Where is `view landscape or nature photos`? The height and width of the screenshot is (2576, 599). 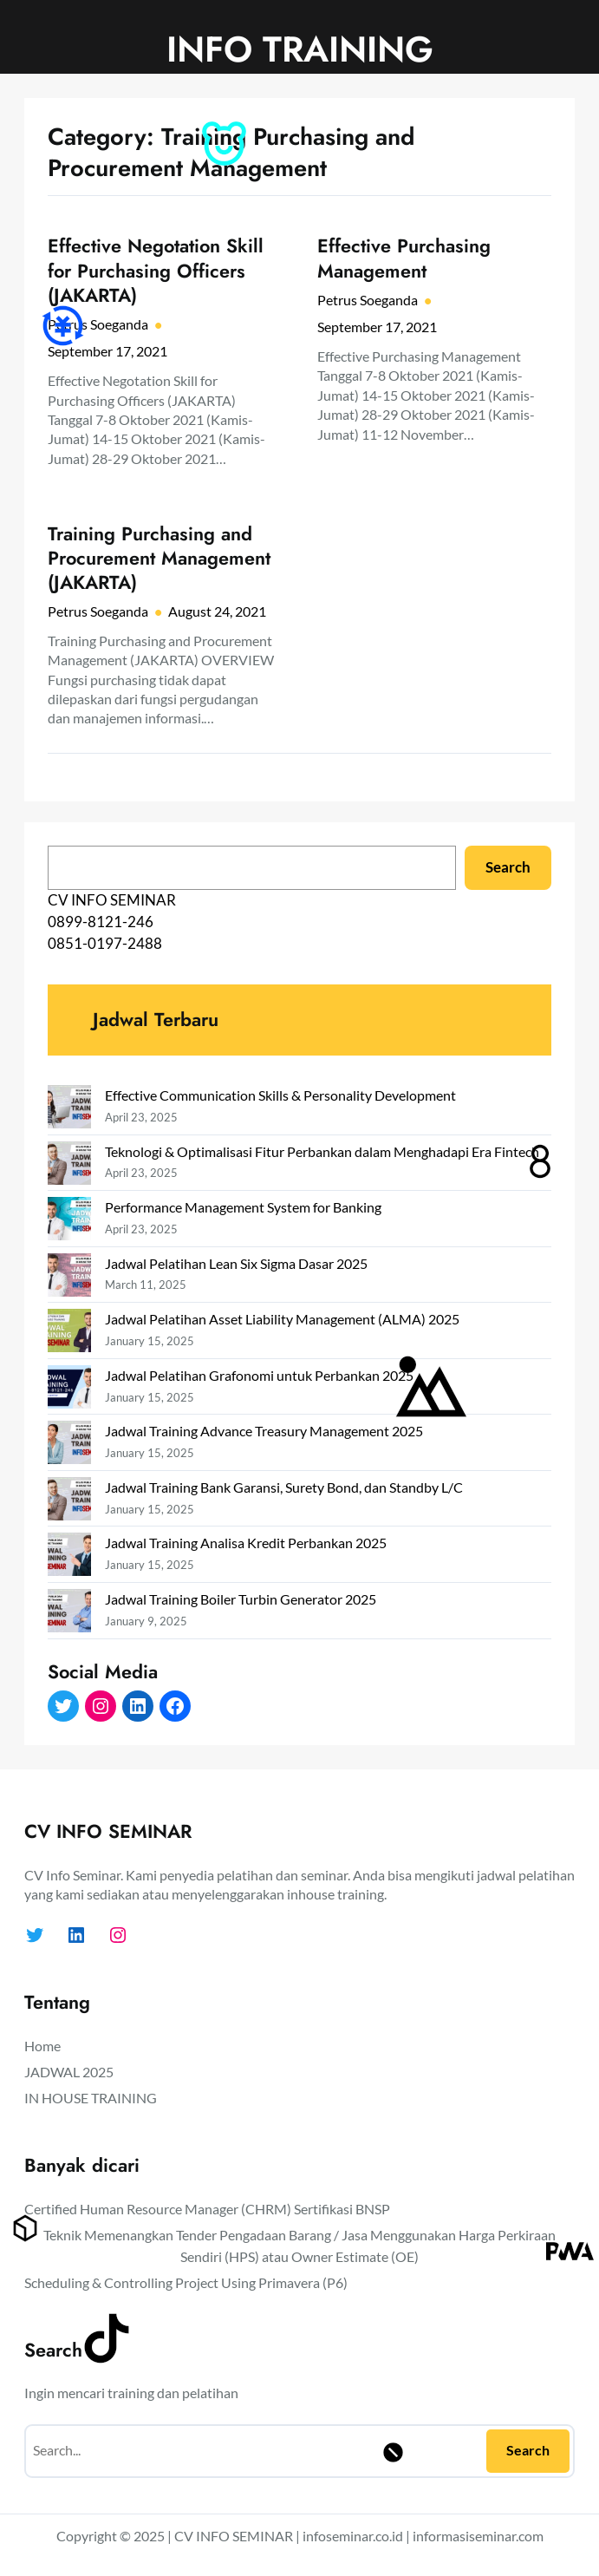 view landscape or nature photos is located at coordinates (429, 1386).